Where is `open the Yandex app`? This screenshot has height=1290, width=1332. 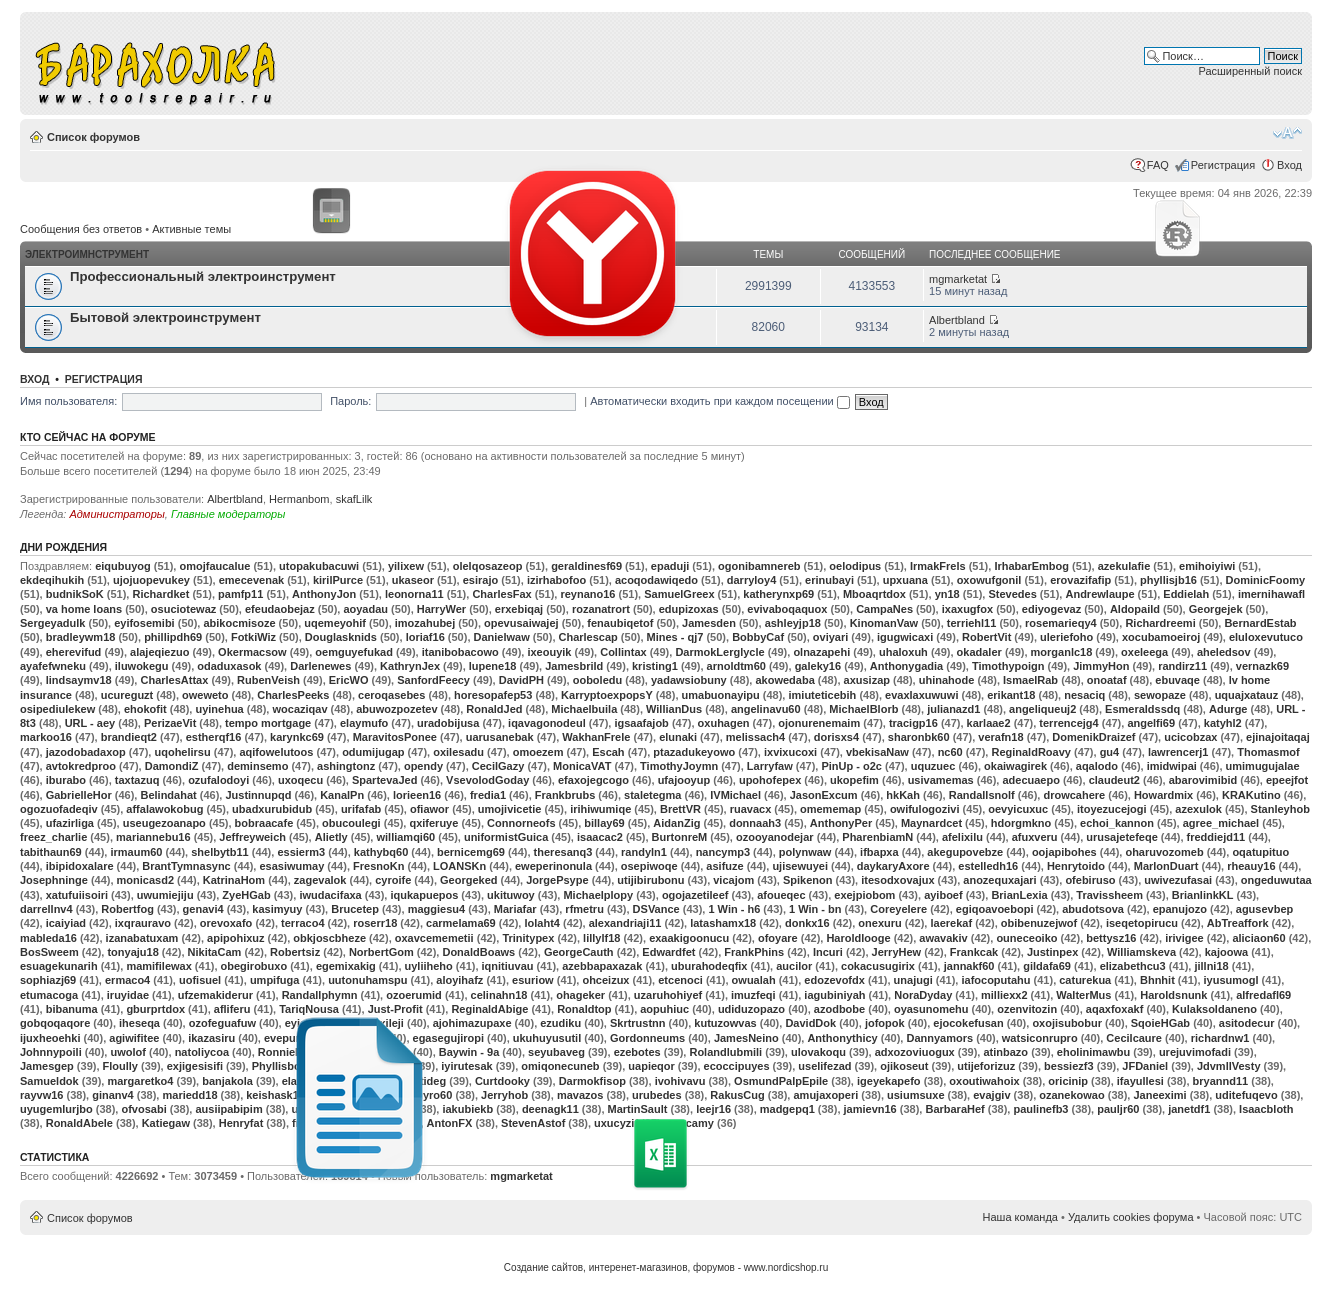
open the Yandex app is located at coordinates (592, 253).